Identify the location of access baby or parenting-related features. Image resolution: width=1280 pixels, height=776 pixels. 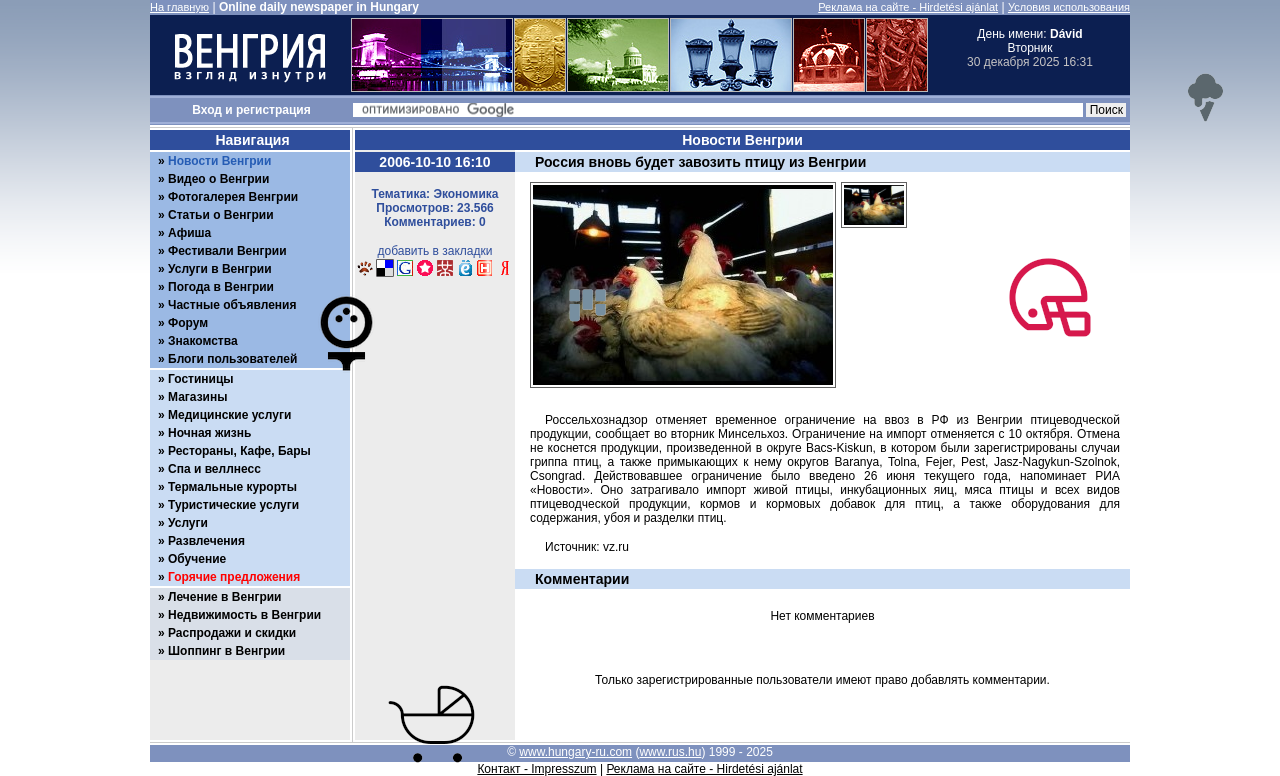
(433, 721).